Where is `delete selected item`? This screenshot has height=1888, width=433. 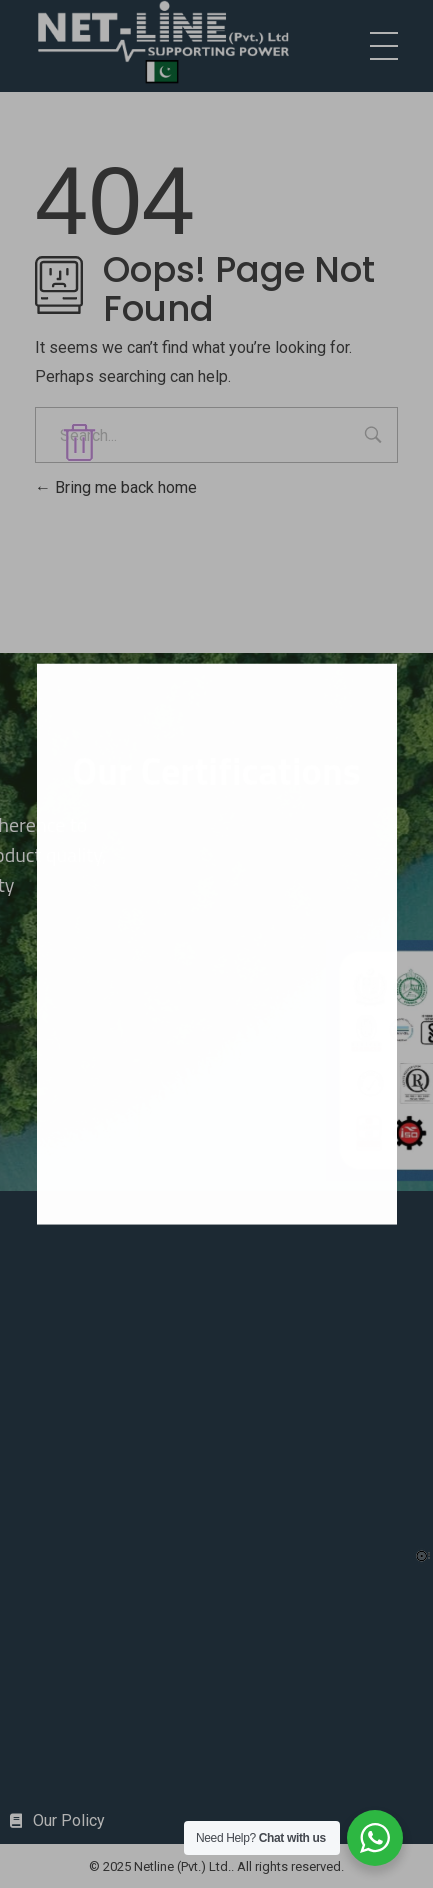
delete selected item is located at coordinates (79, 442).